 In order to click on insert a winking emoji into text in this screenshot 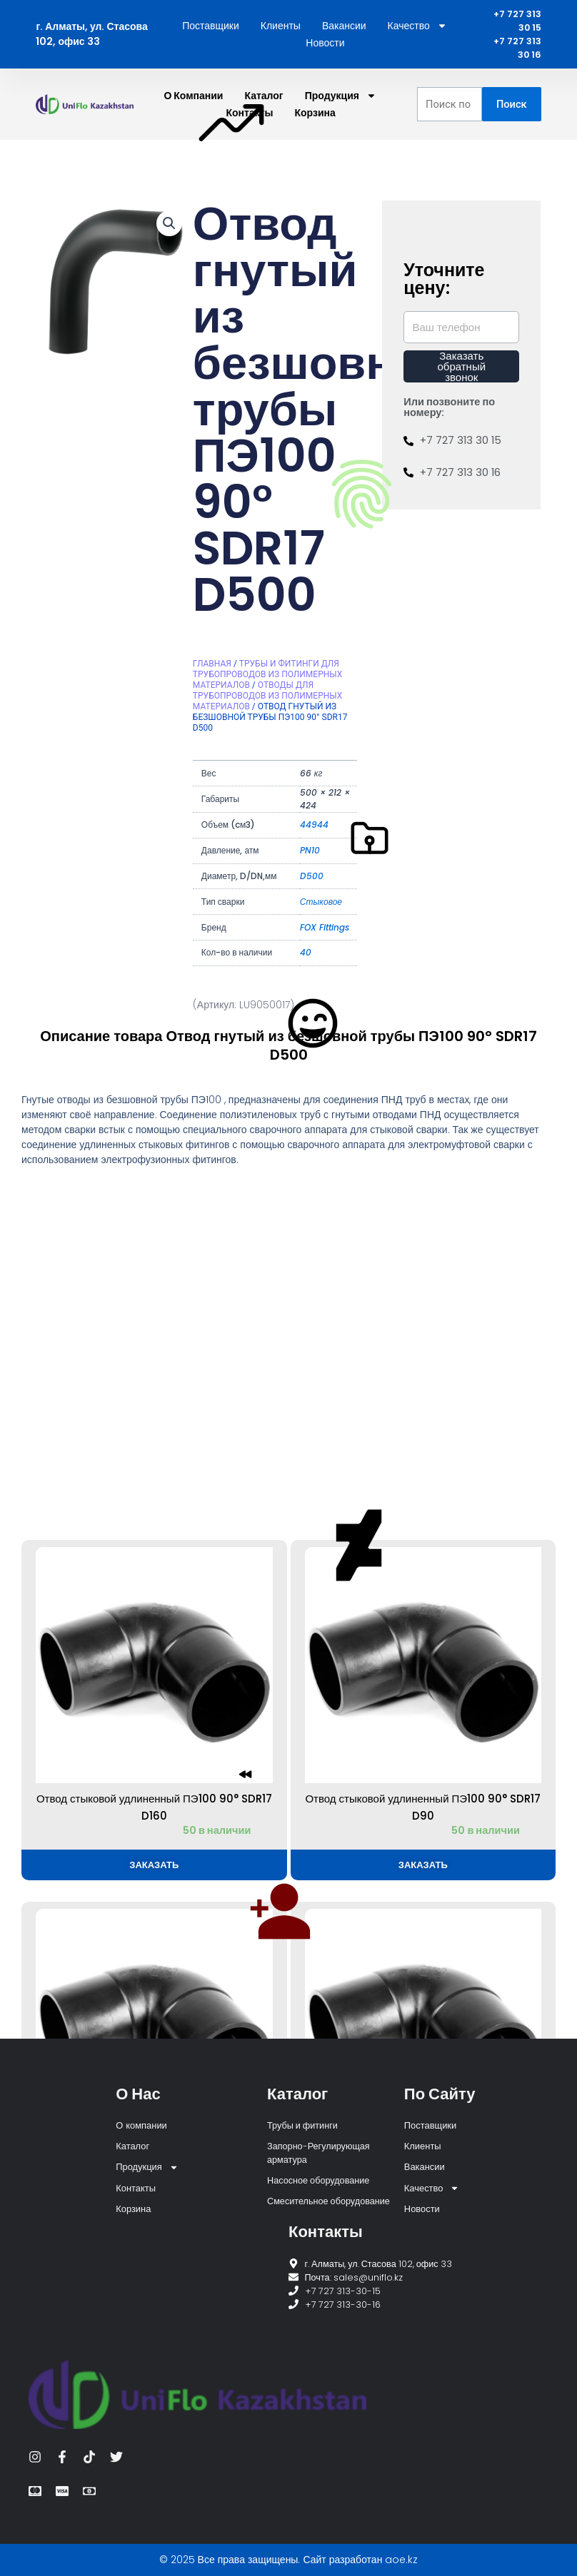, I will do `click(313, 1023)`.